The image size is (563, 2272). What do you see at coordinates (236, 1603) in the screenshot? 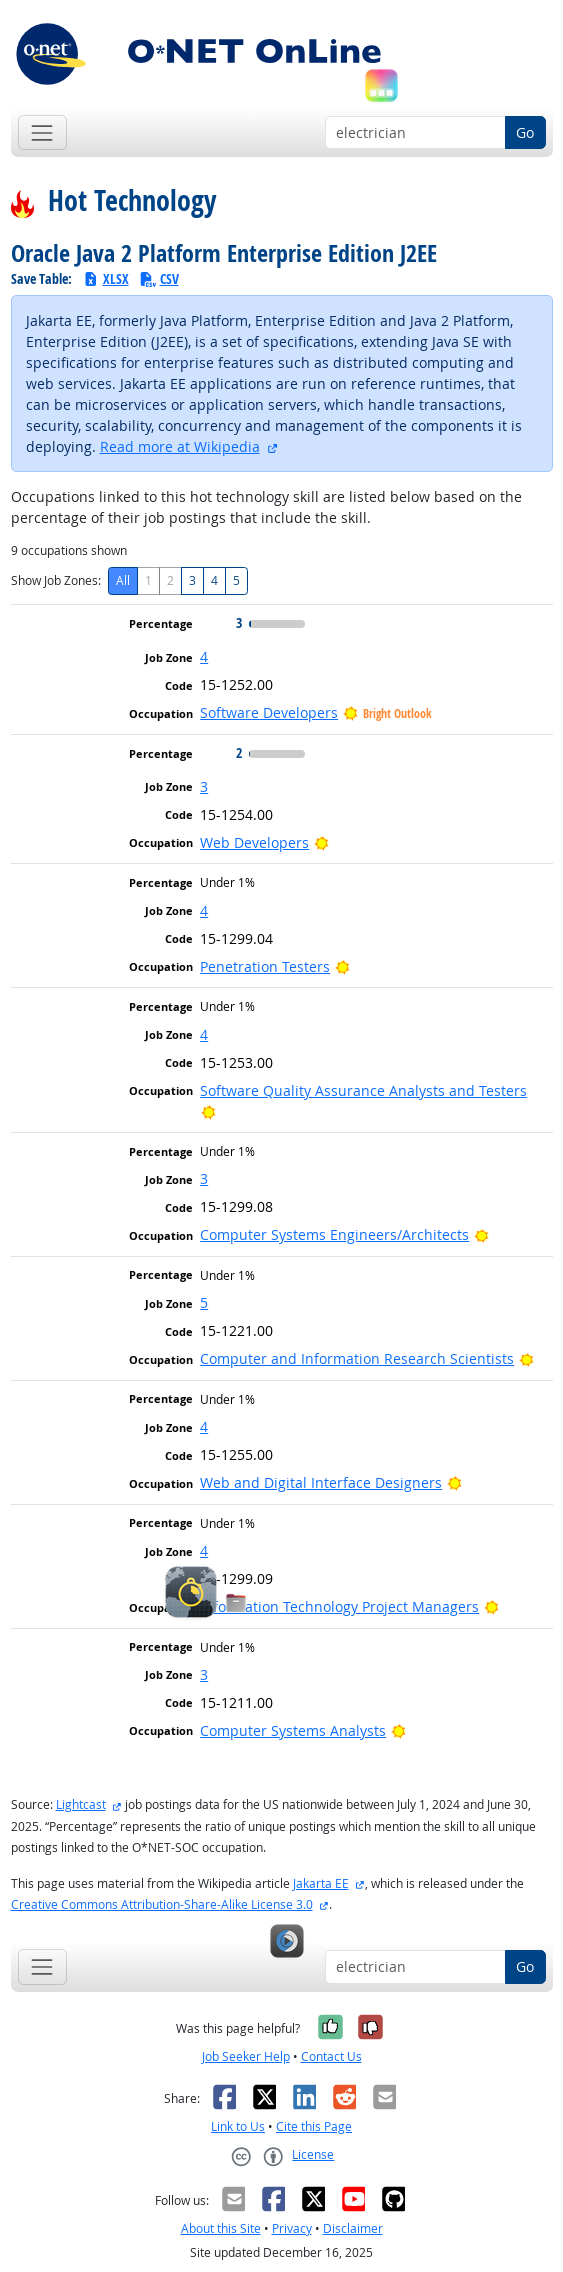
I see `open the file manager application` at bounding box center [236, 1603].